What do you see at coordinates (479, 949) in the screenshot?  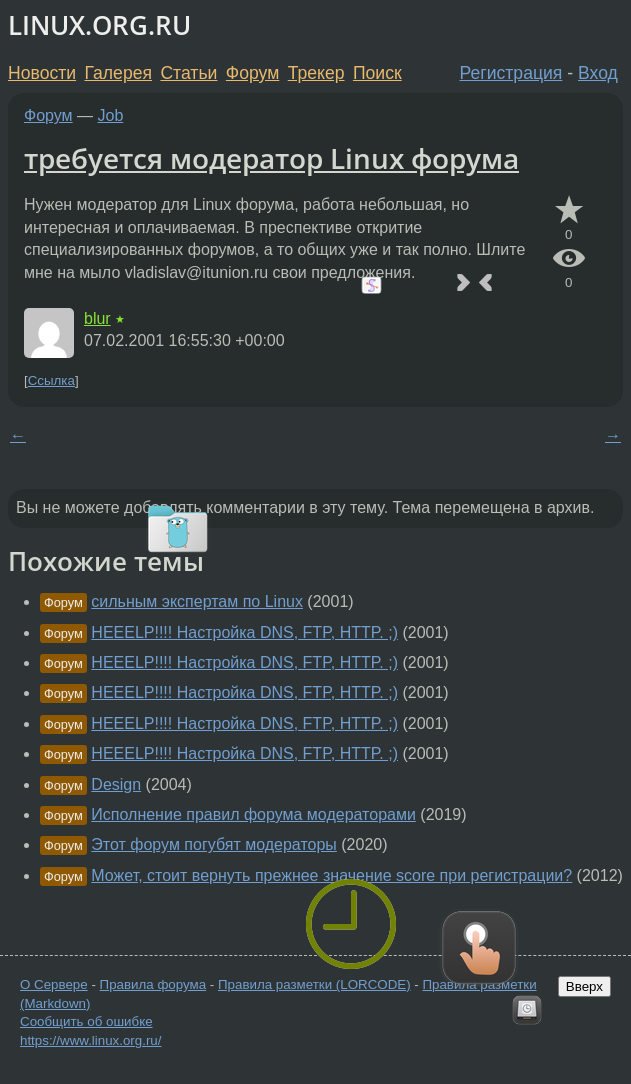 I see `configure touchscreen settings` at bounding box center [479, 949].